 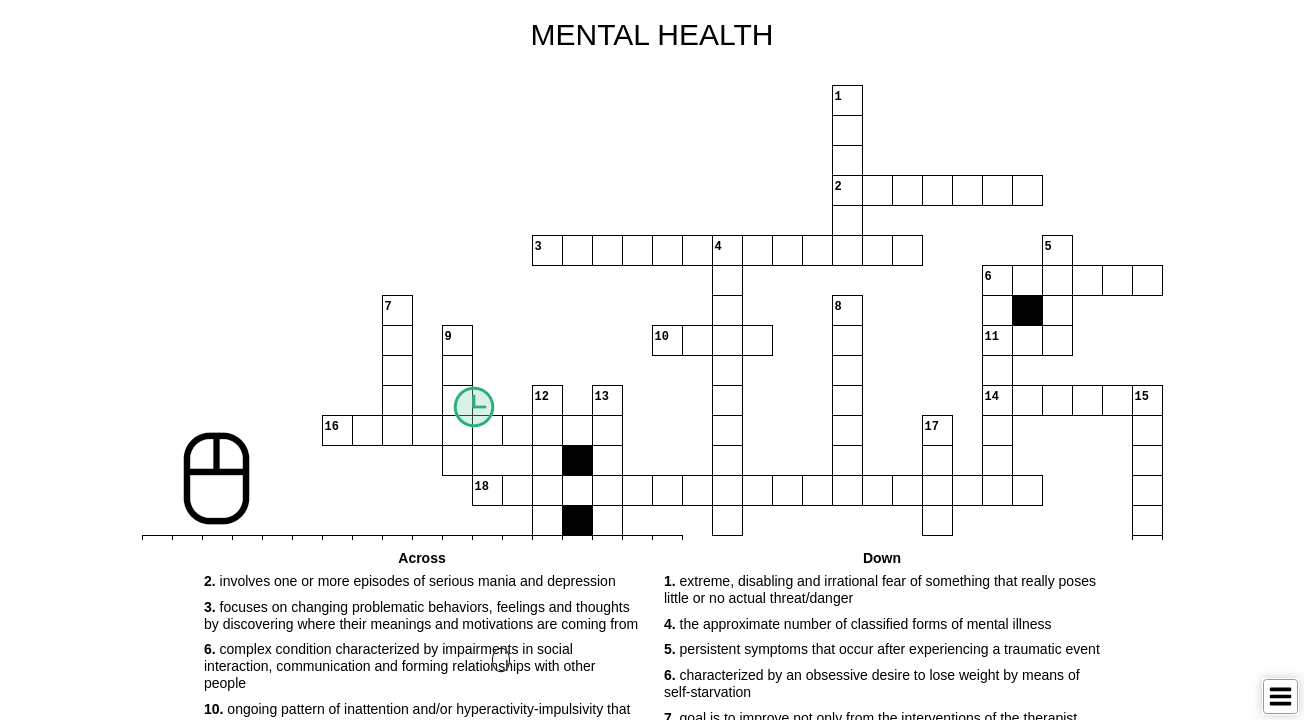 I want to click on represents the number zero in a numeric input or display, so click(x=501, y=660).